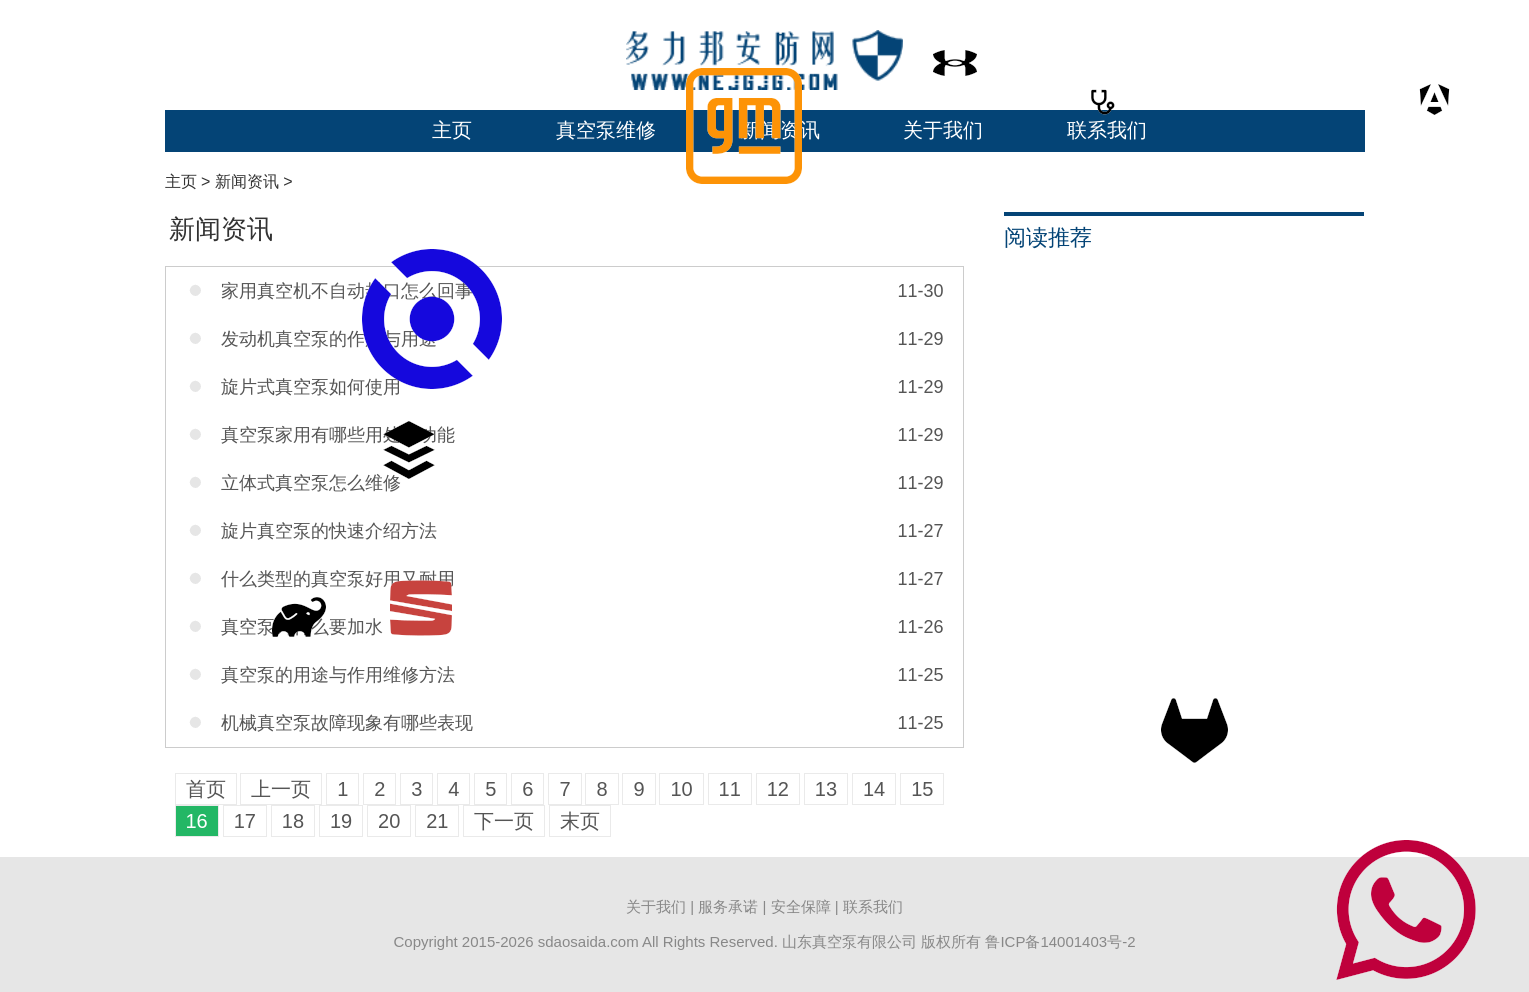 This screenshot has height=992, width=1529. I want to click on open GitLab repository, so click(1194, 730).